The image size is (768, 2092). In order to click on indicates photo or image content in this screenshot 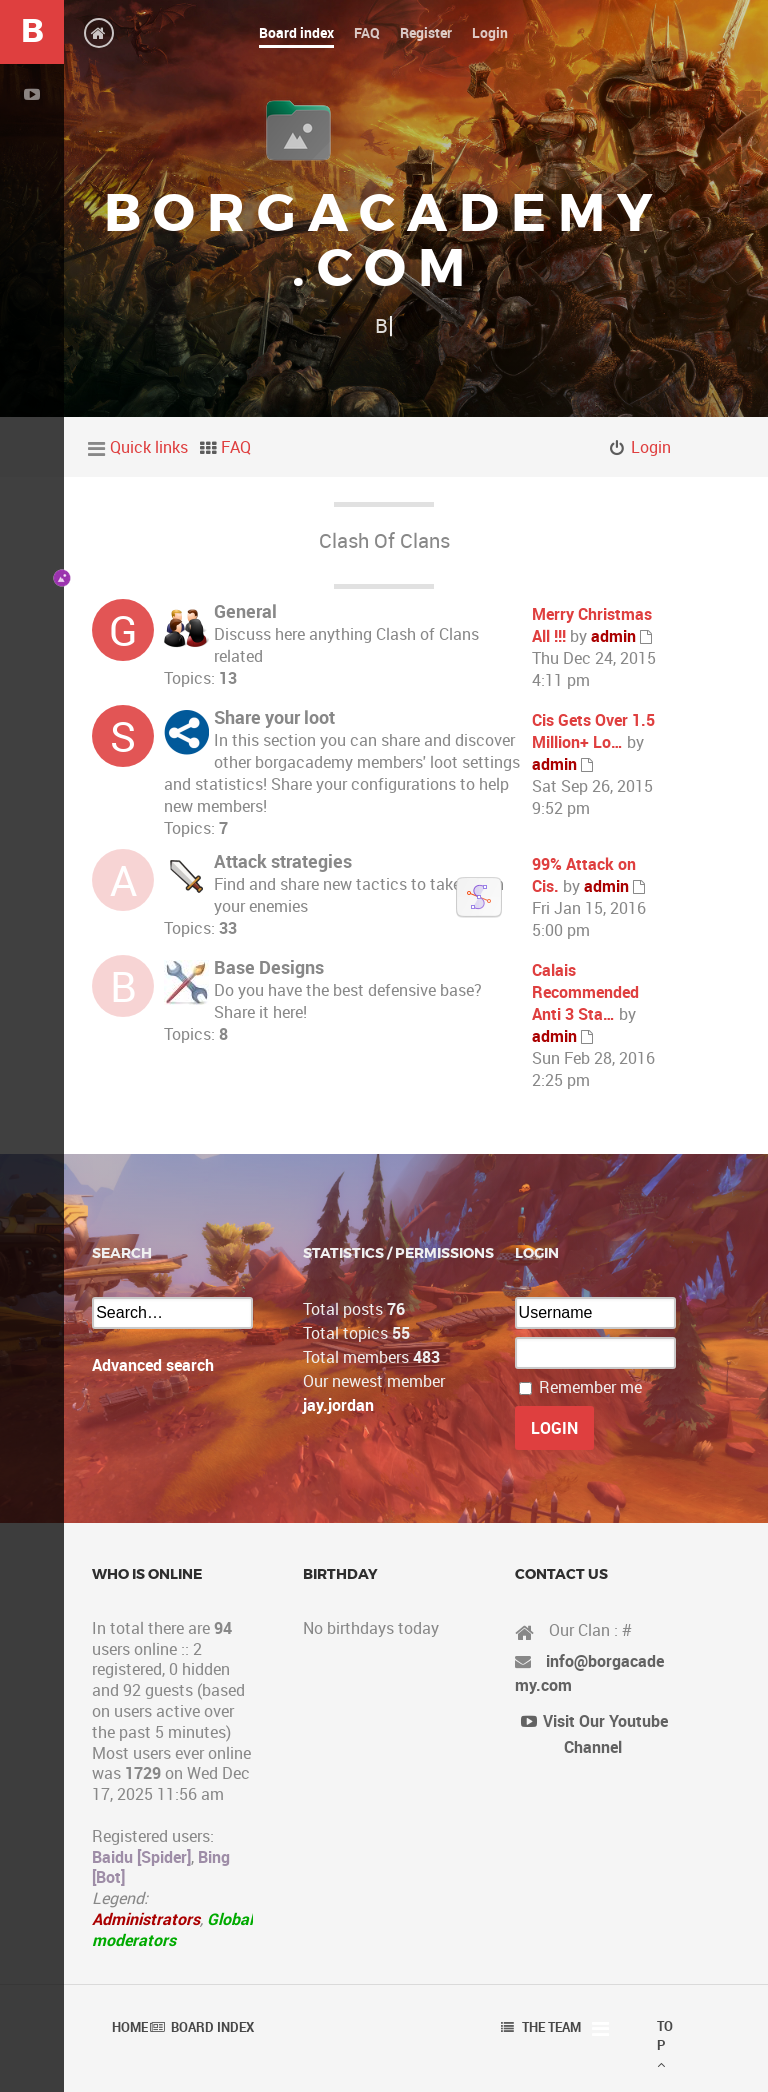, I will do `click(62, 578)`.